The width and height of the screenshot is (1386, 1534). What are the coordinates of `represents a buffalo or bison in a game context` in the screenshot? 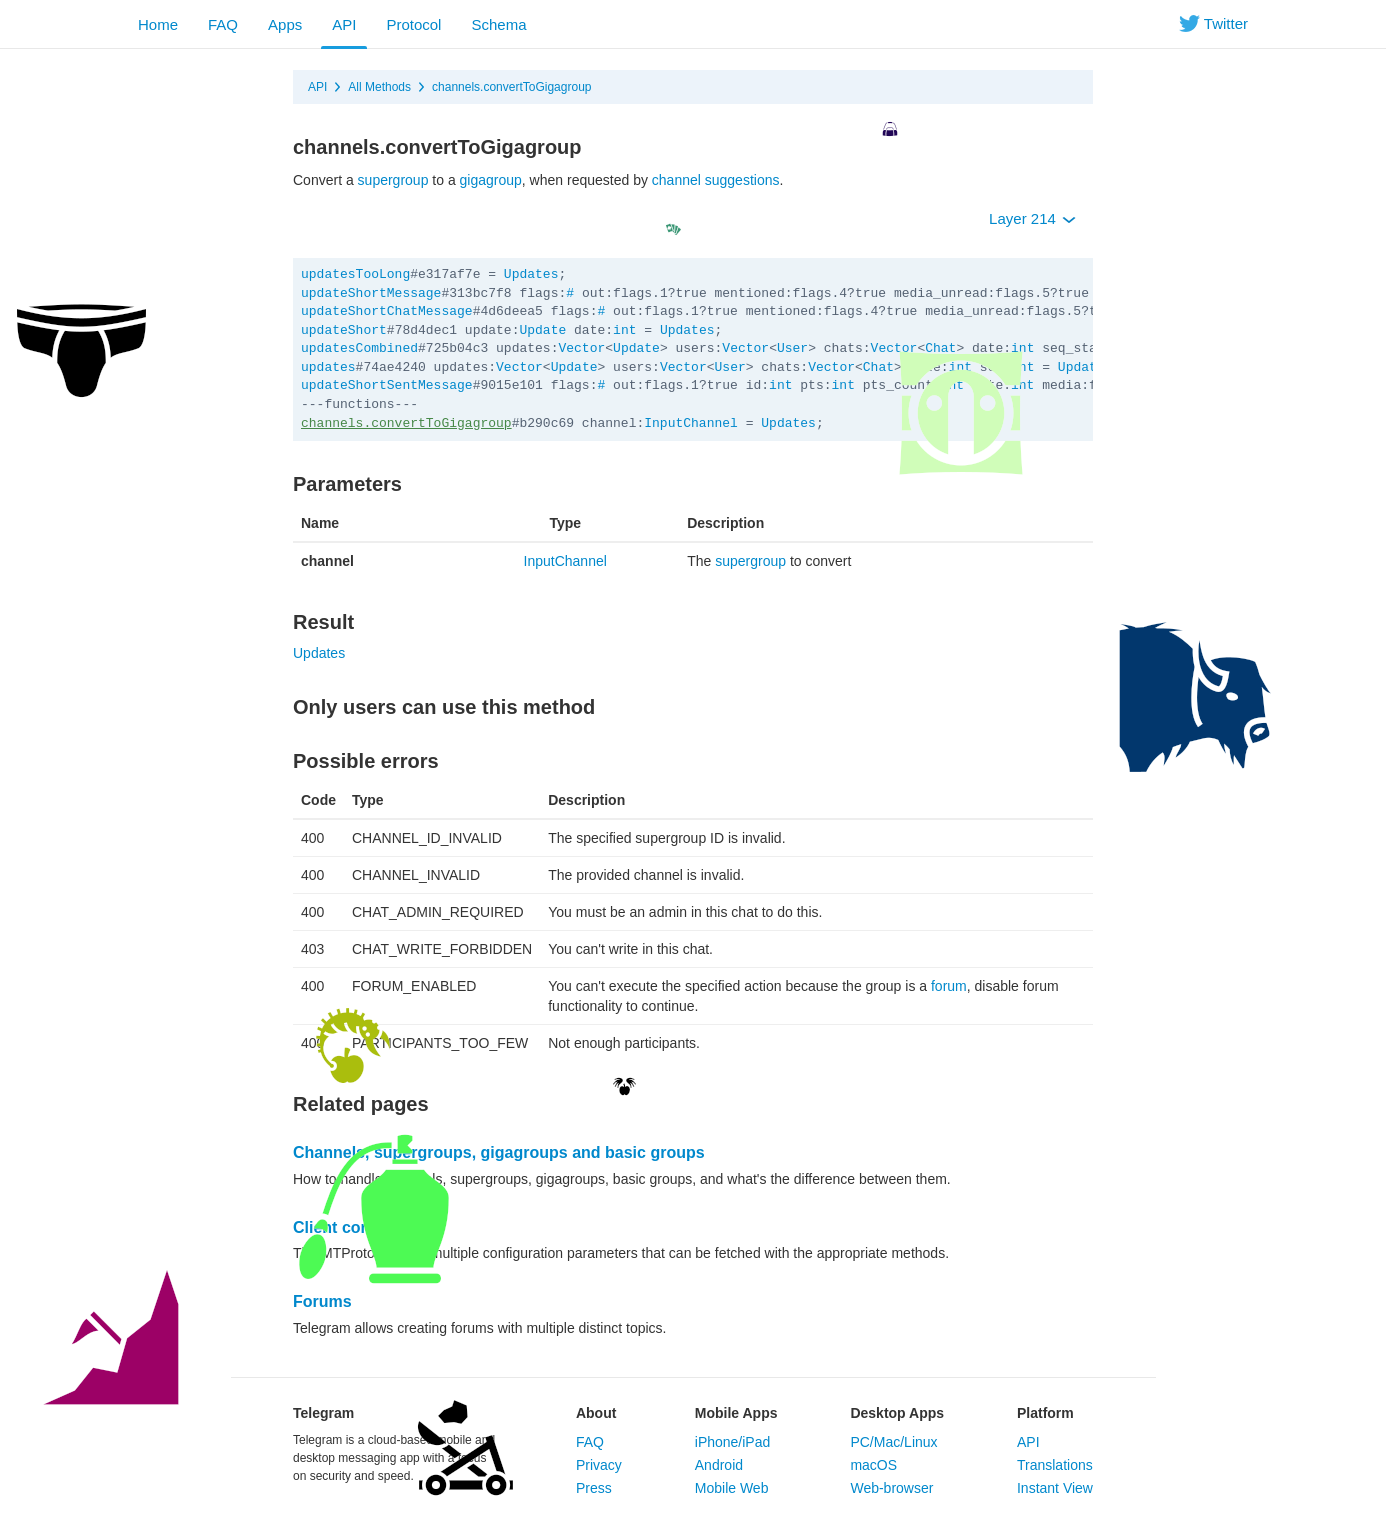 It's located at (1194, 697).